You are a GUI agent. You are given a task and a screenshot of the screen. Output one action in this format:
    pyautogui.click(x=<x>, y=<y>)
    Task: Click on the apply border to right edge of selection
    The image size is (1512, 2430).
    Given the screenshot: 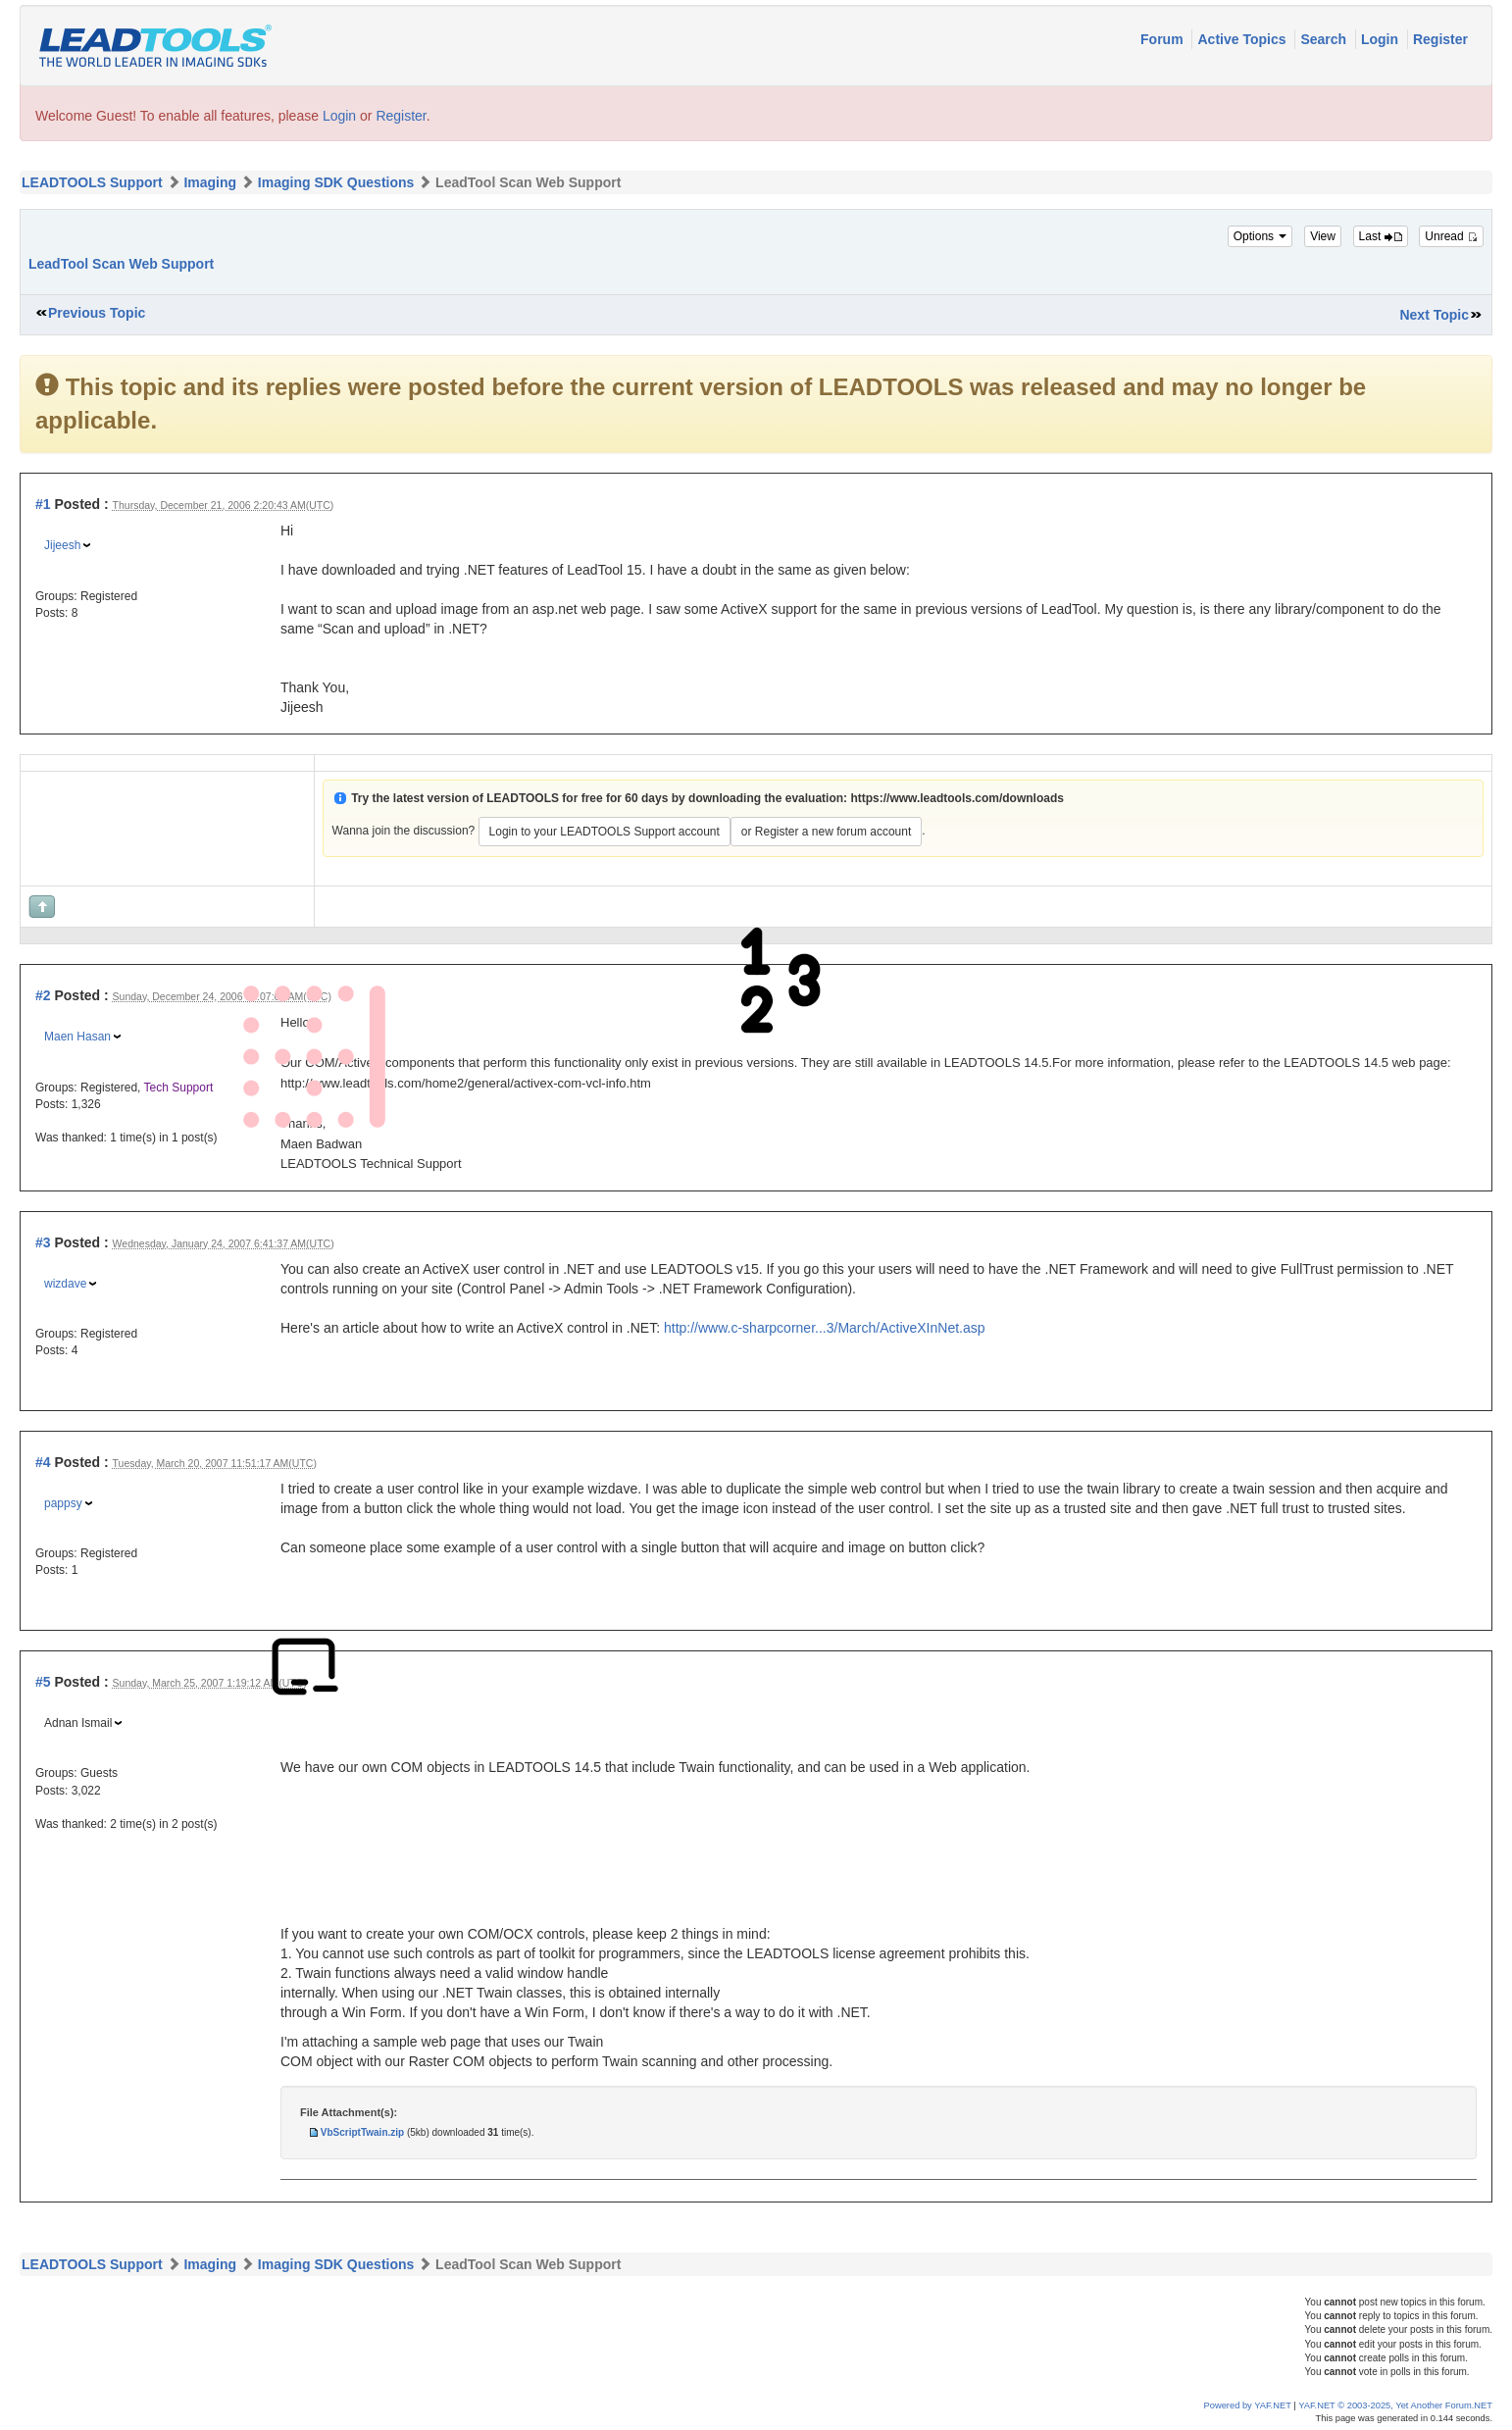 What is the action you would take?
    pyautogui.click(x=314, y=1056)
    